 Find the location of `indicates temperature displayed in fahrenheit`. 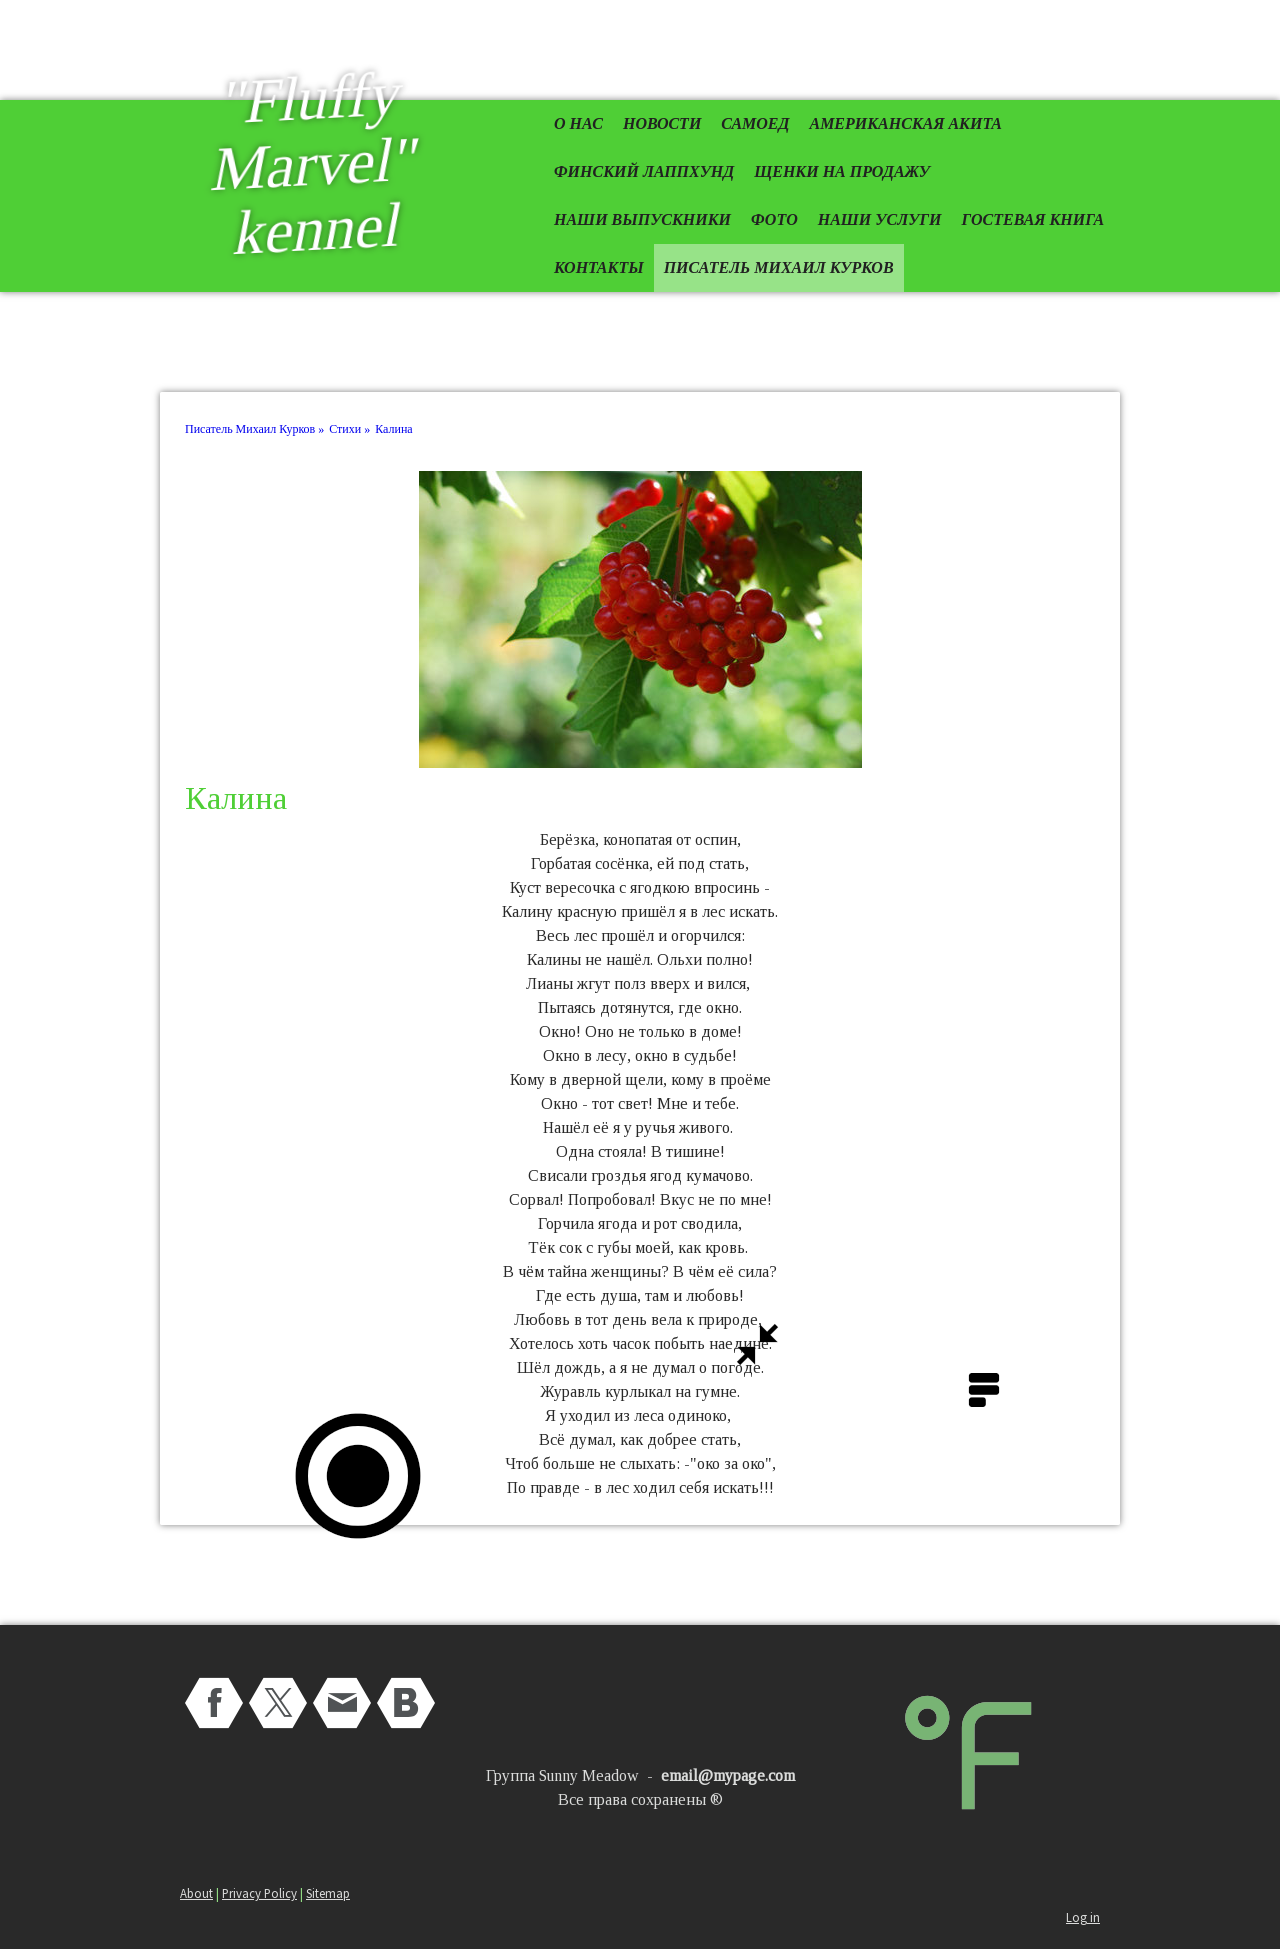

indicates temperature displayed in fahrenheit is located at coordinates (974, 1752).